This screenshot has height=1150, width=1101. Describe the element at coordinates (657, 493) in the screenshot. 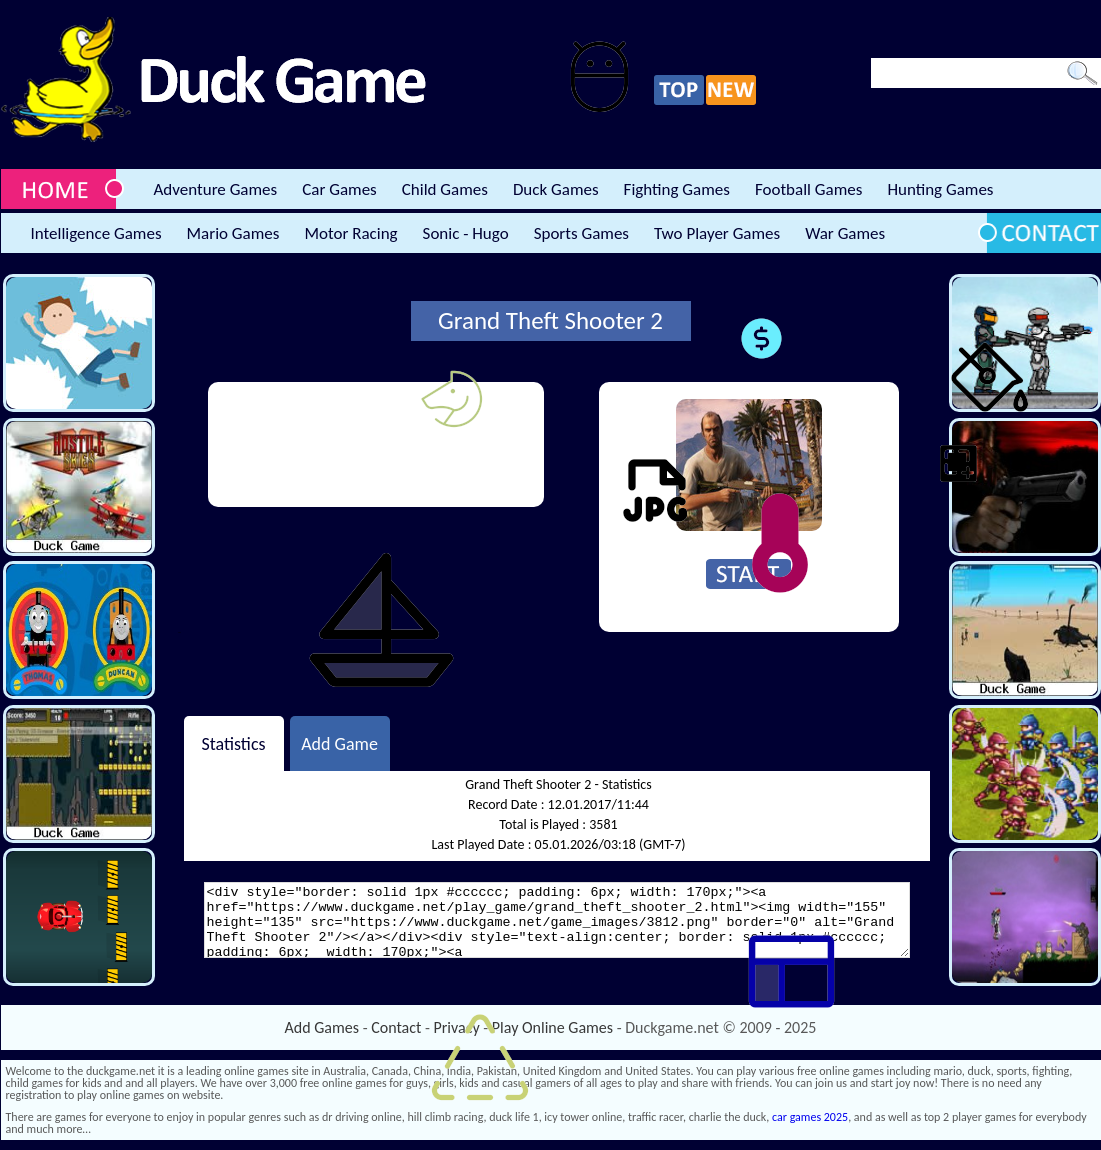

I see `view or open a JPG image file` at that location.